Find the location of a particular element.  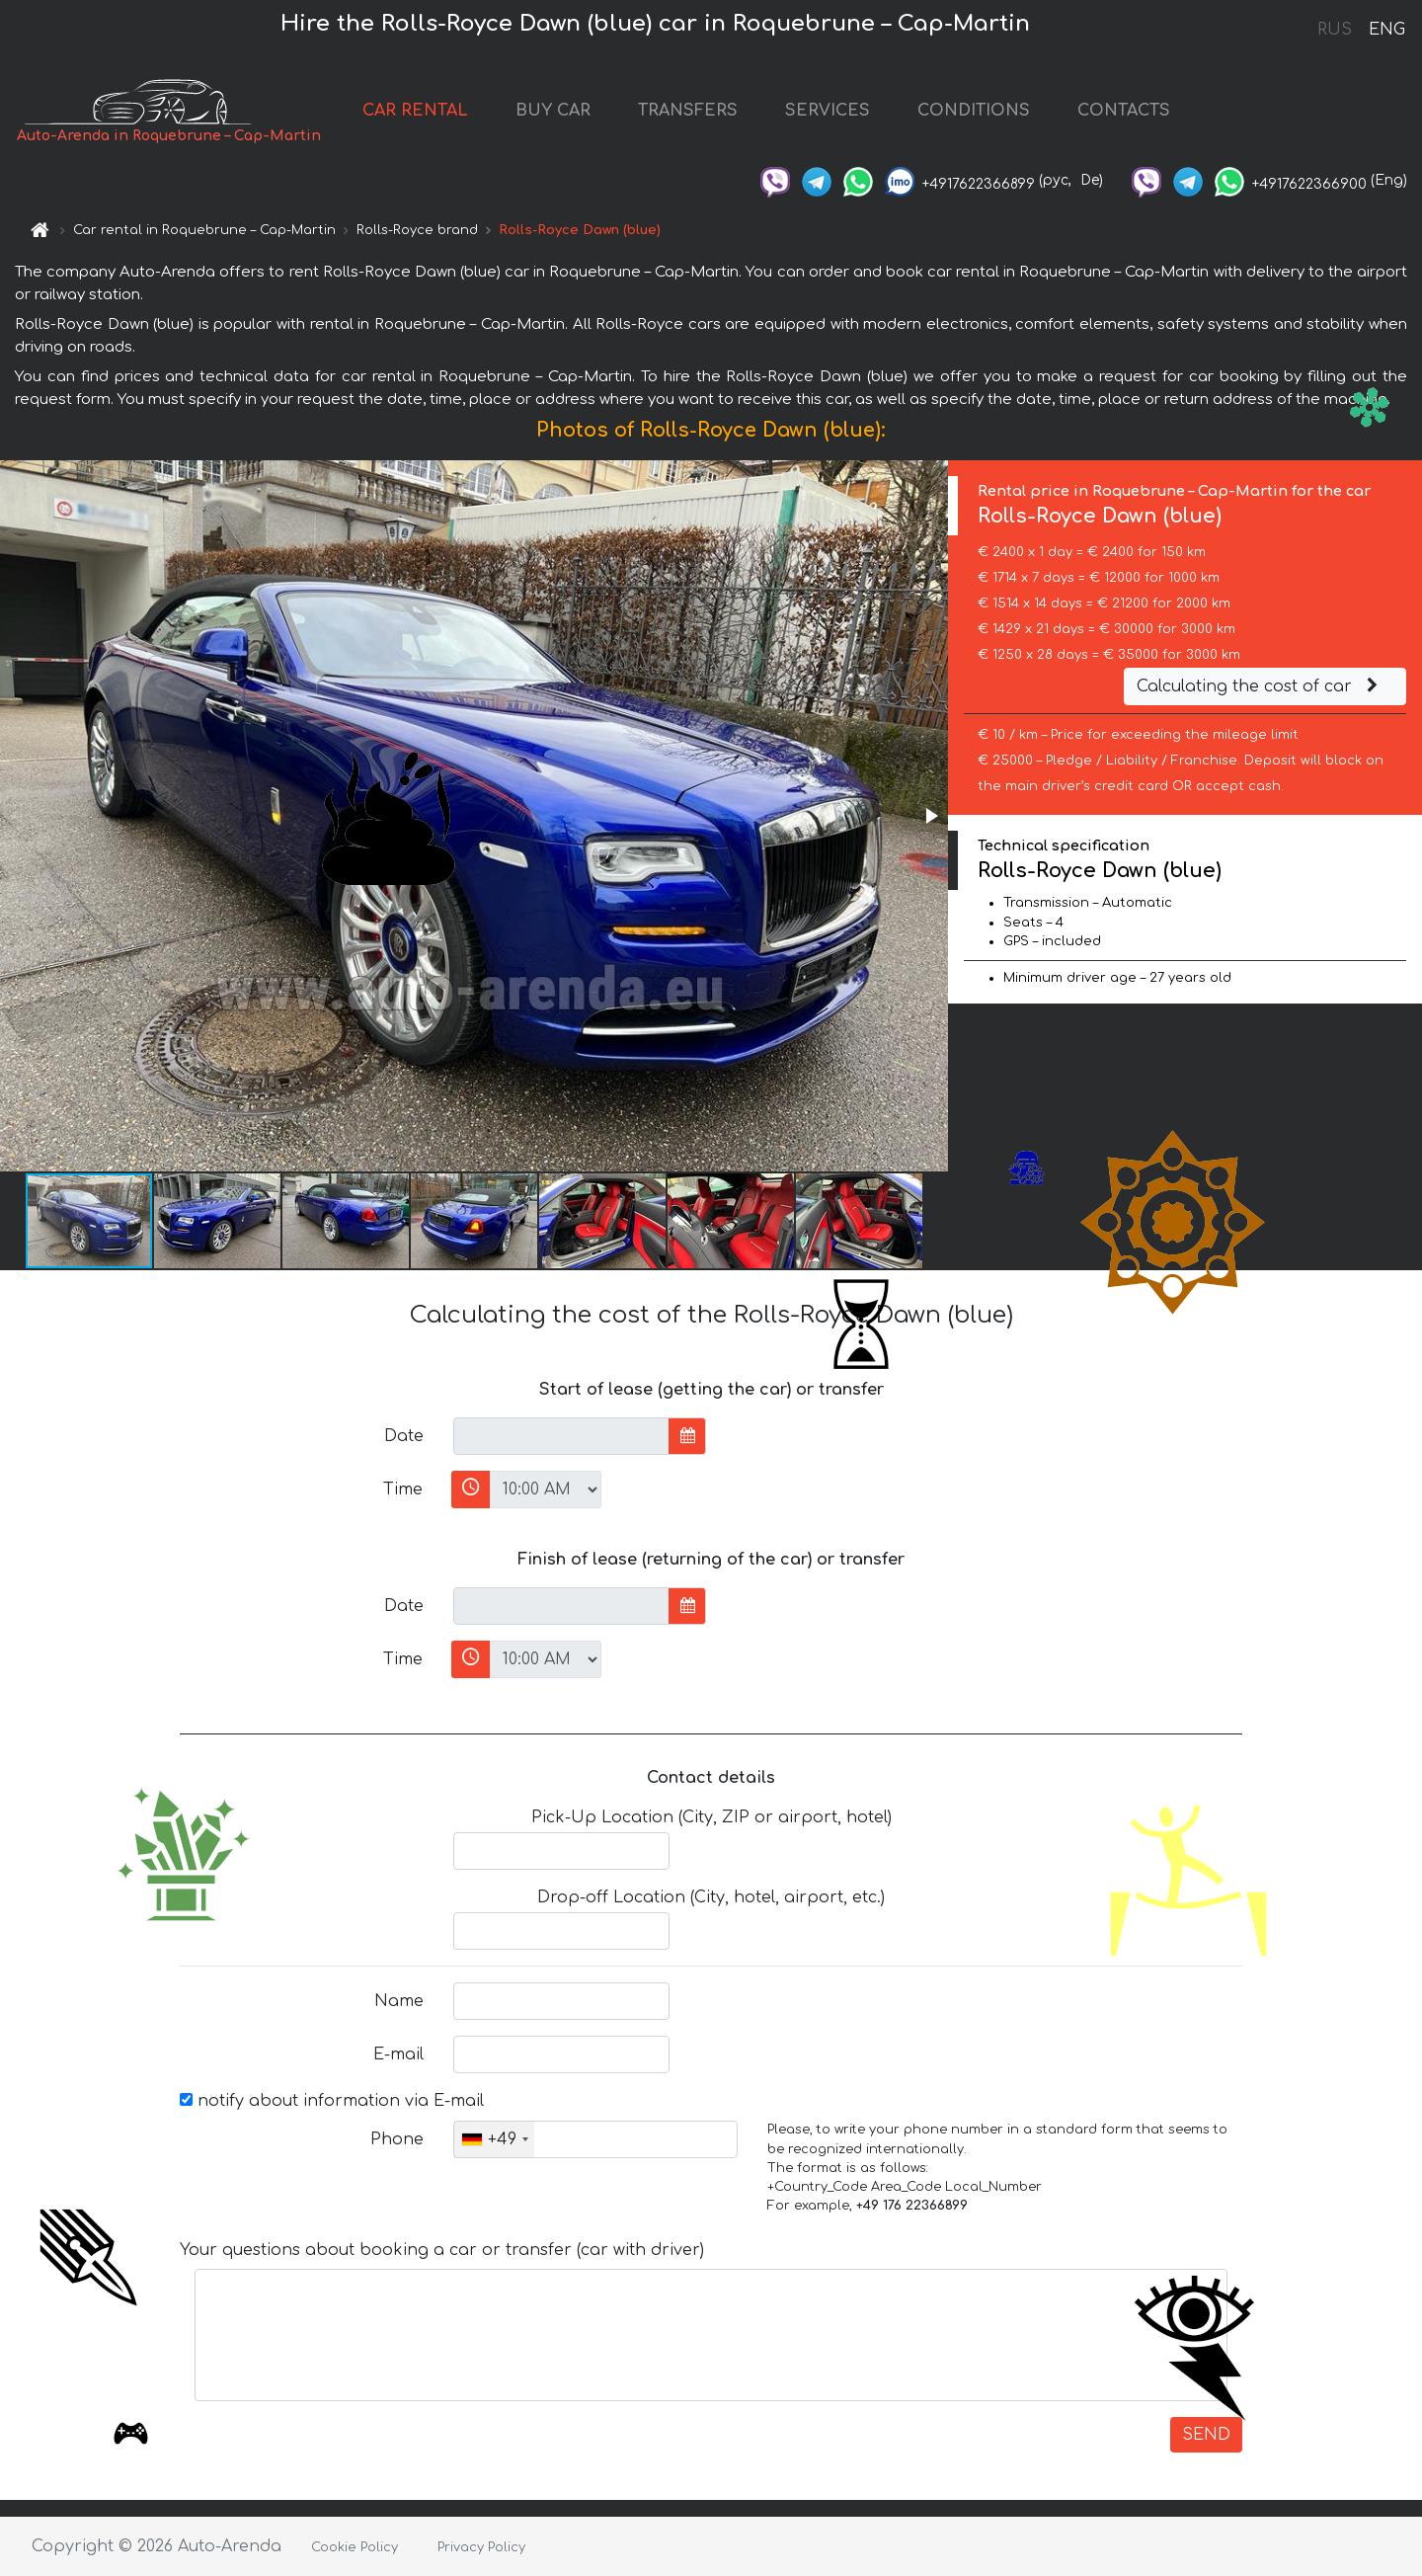

open gaming or game center app is located at coordinates (130, 2433).